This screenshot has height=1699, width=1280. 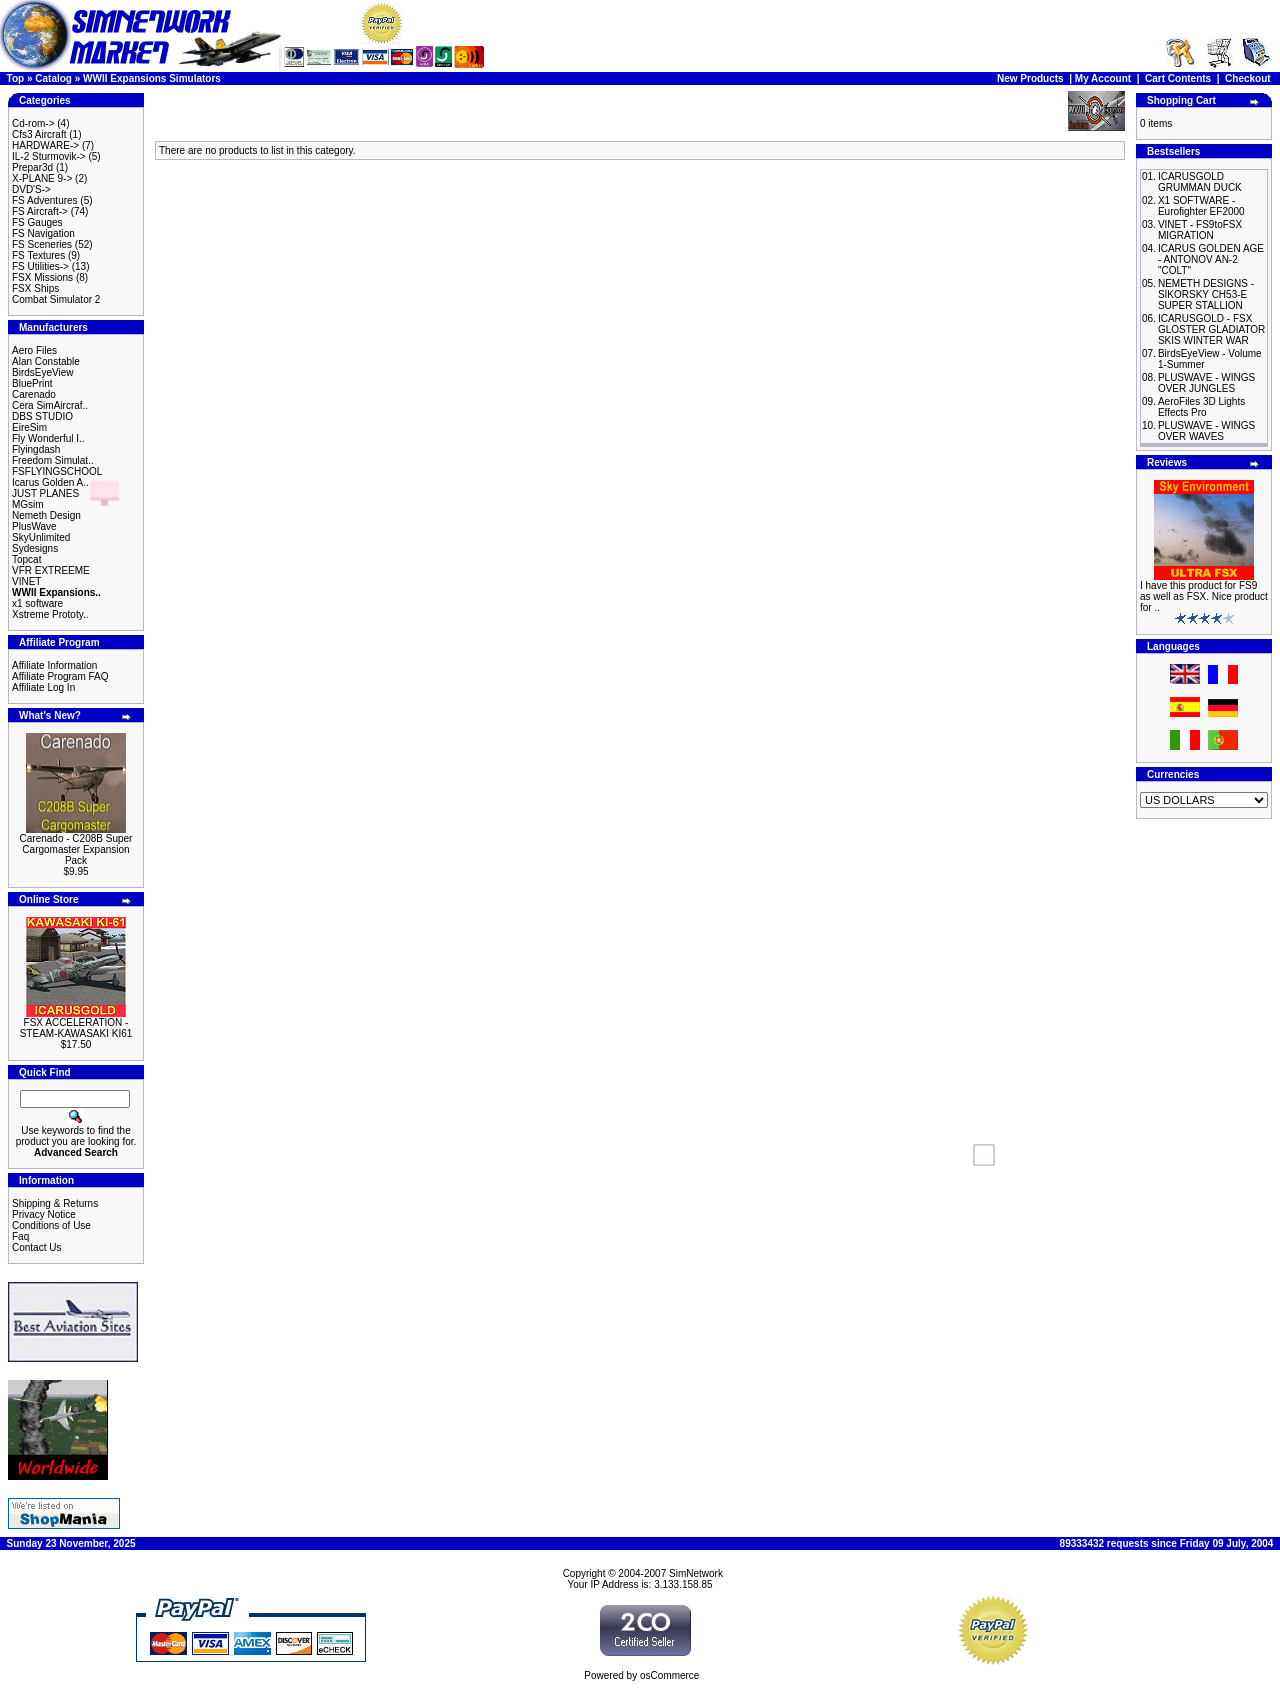 What do you see at coordinates (104, 492) in the screenshot?
I see `indicates this mac in system preferences or finder` at bounding box center [104, 492].